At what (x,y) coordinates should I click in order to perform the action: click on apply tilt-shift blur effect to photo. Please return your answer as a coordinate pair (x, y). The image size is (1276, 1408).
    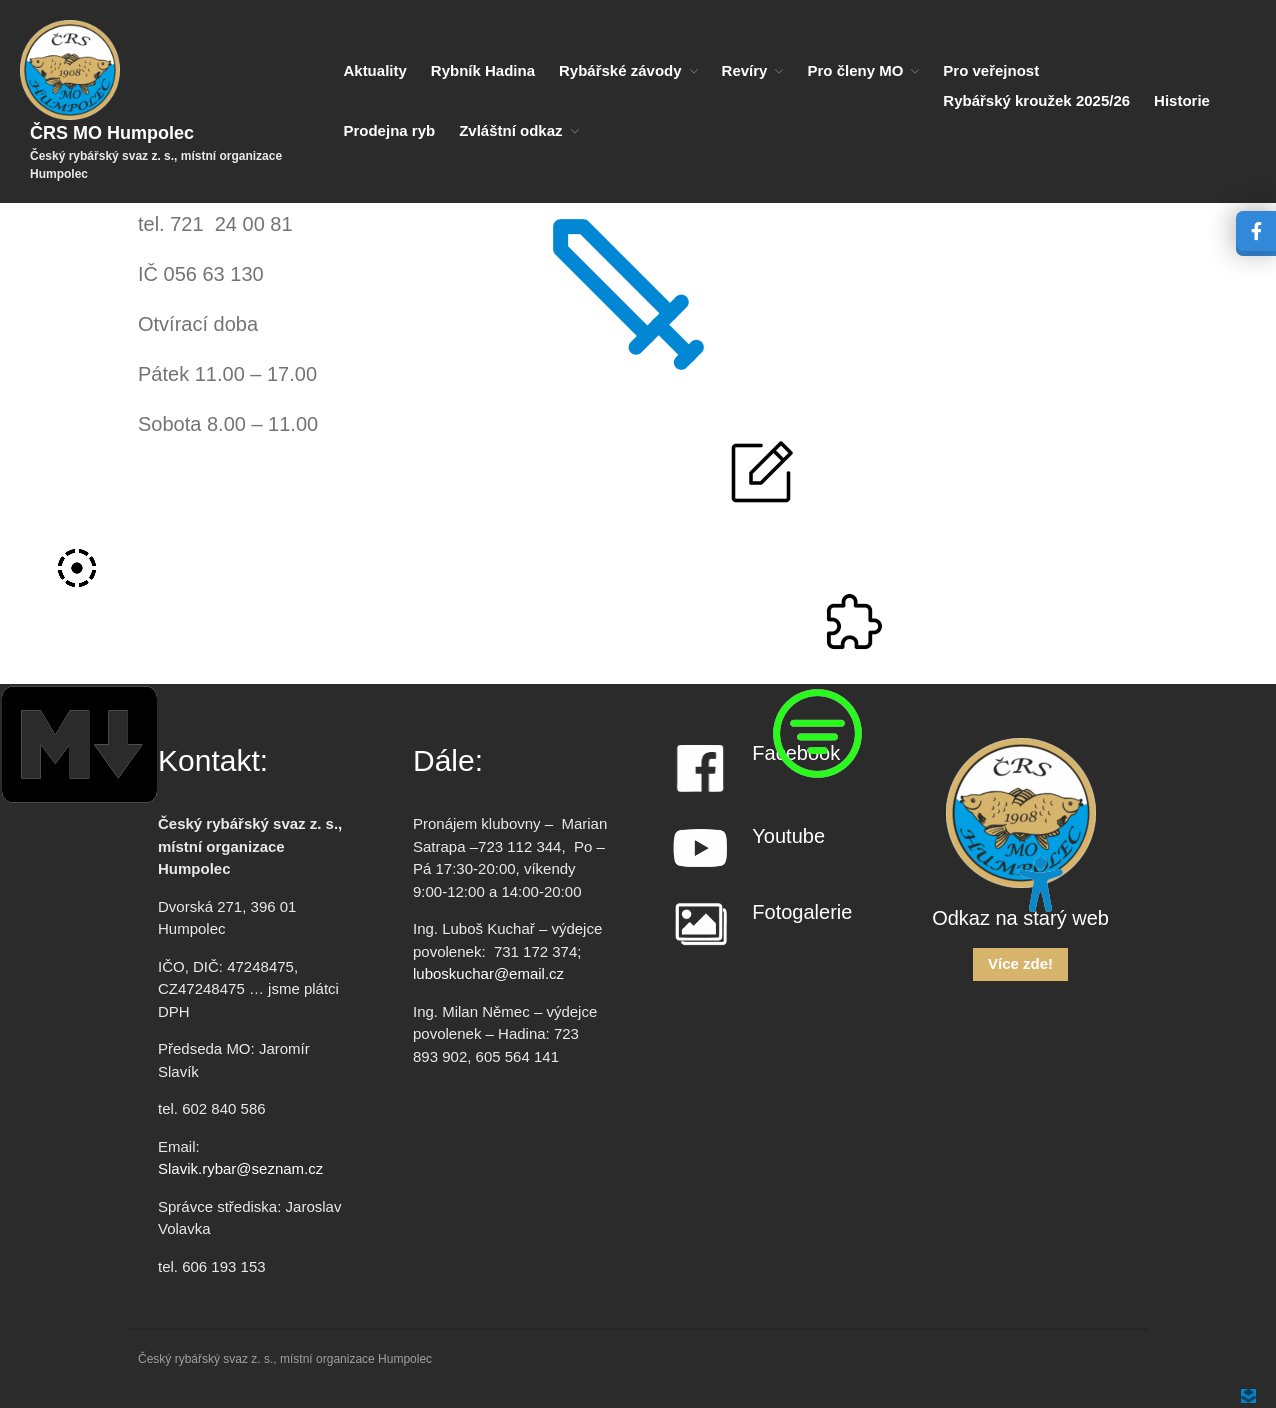
    Looking at the image, I should click on (77, 568).